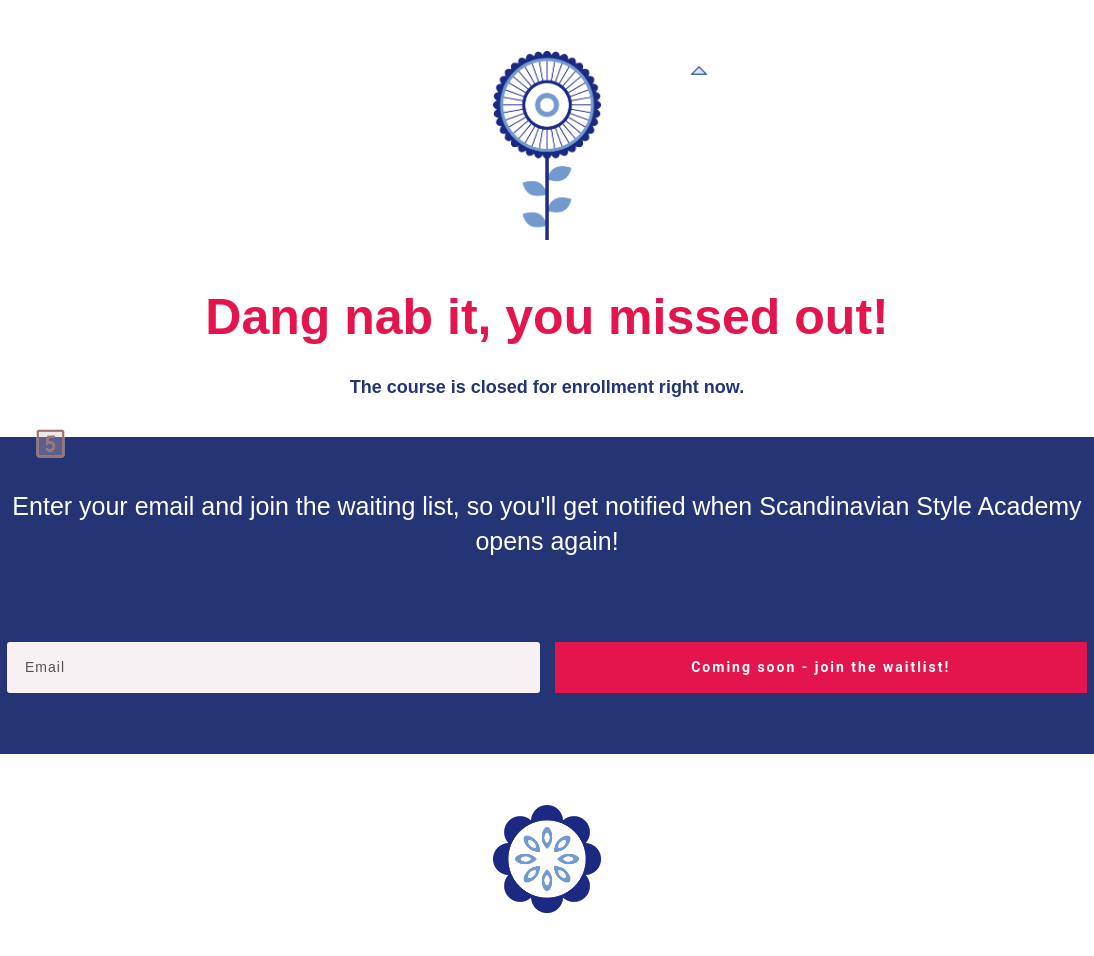 Image resolution: width=1094 pixels, height=956 pixels. What do you see at coordinates (50, 443) in the screenshot?
I see `select or input the number five` at bounding box center [50, 443].